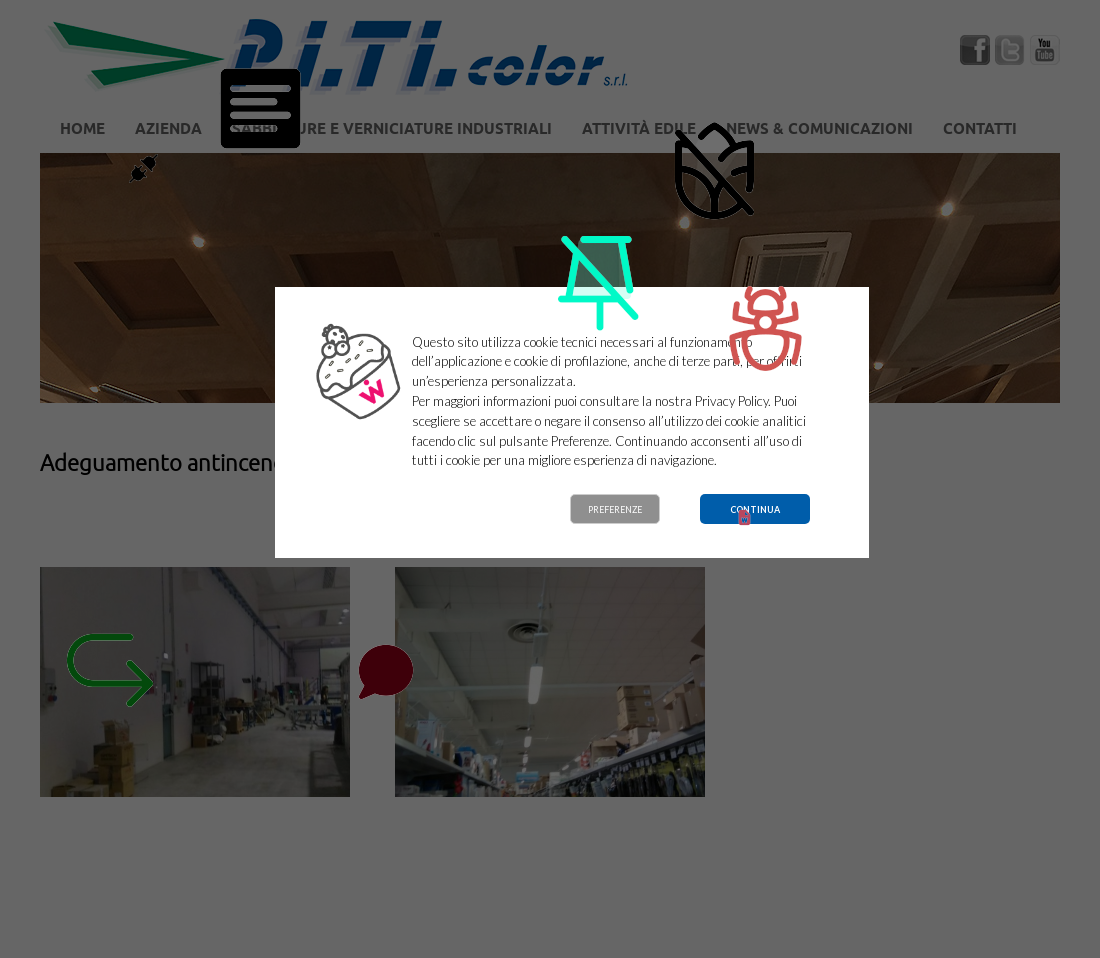 The height and width of the screenshot is (958, 1100). Describe the element at coordinates (143, 168) in the screenshot. I see `connect or establish a connection` at that location.